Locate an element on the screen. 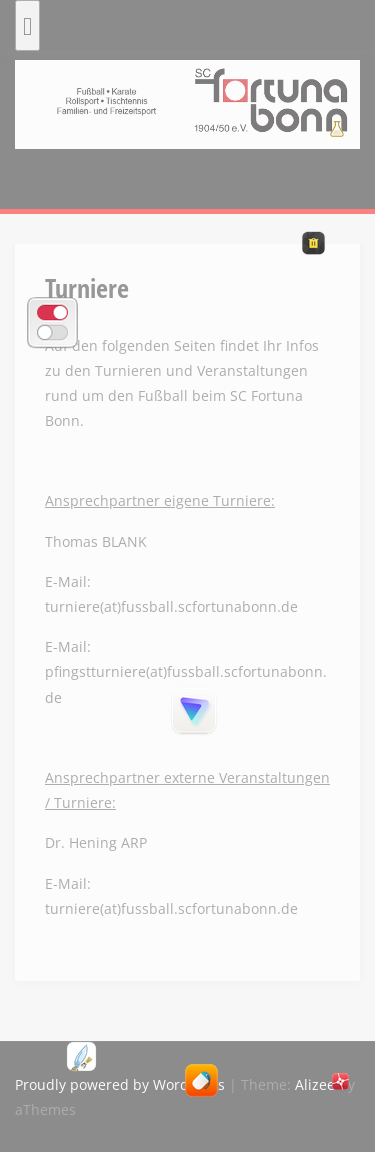  launch ProtonVPN application is located at coordinates (194, 711).